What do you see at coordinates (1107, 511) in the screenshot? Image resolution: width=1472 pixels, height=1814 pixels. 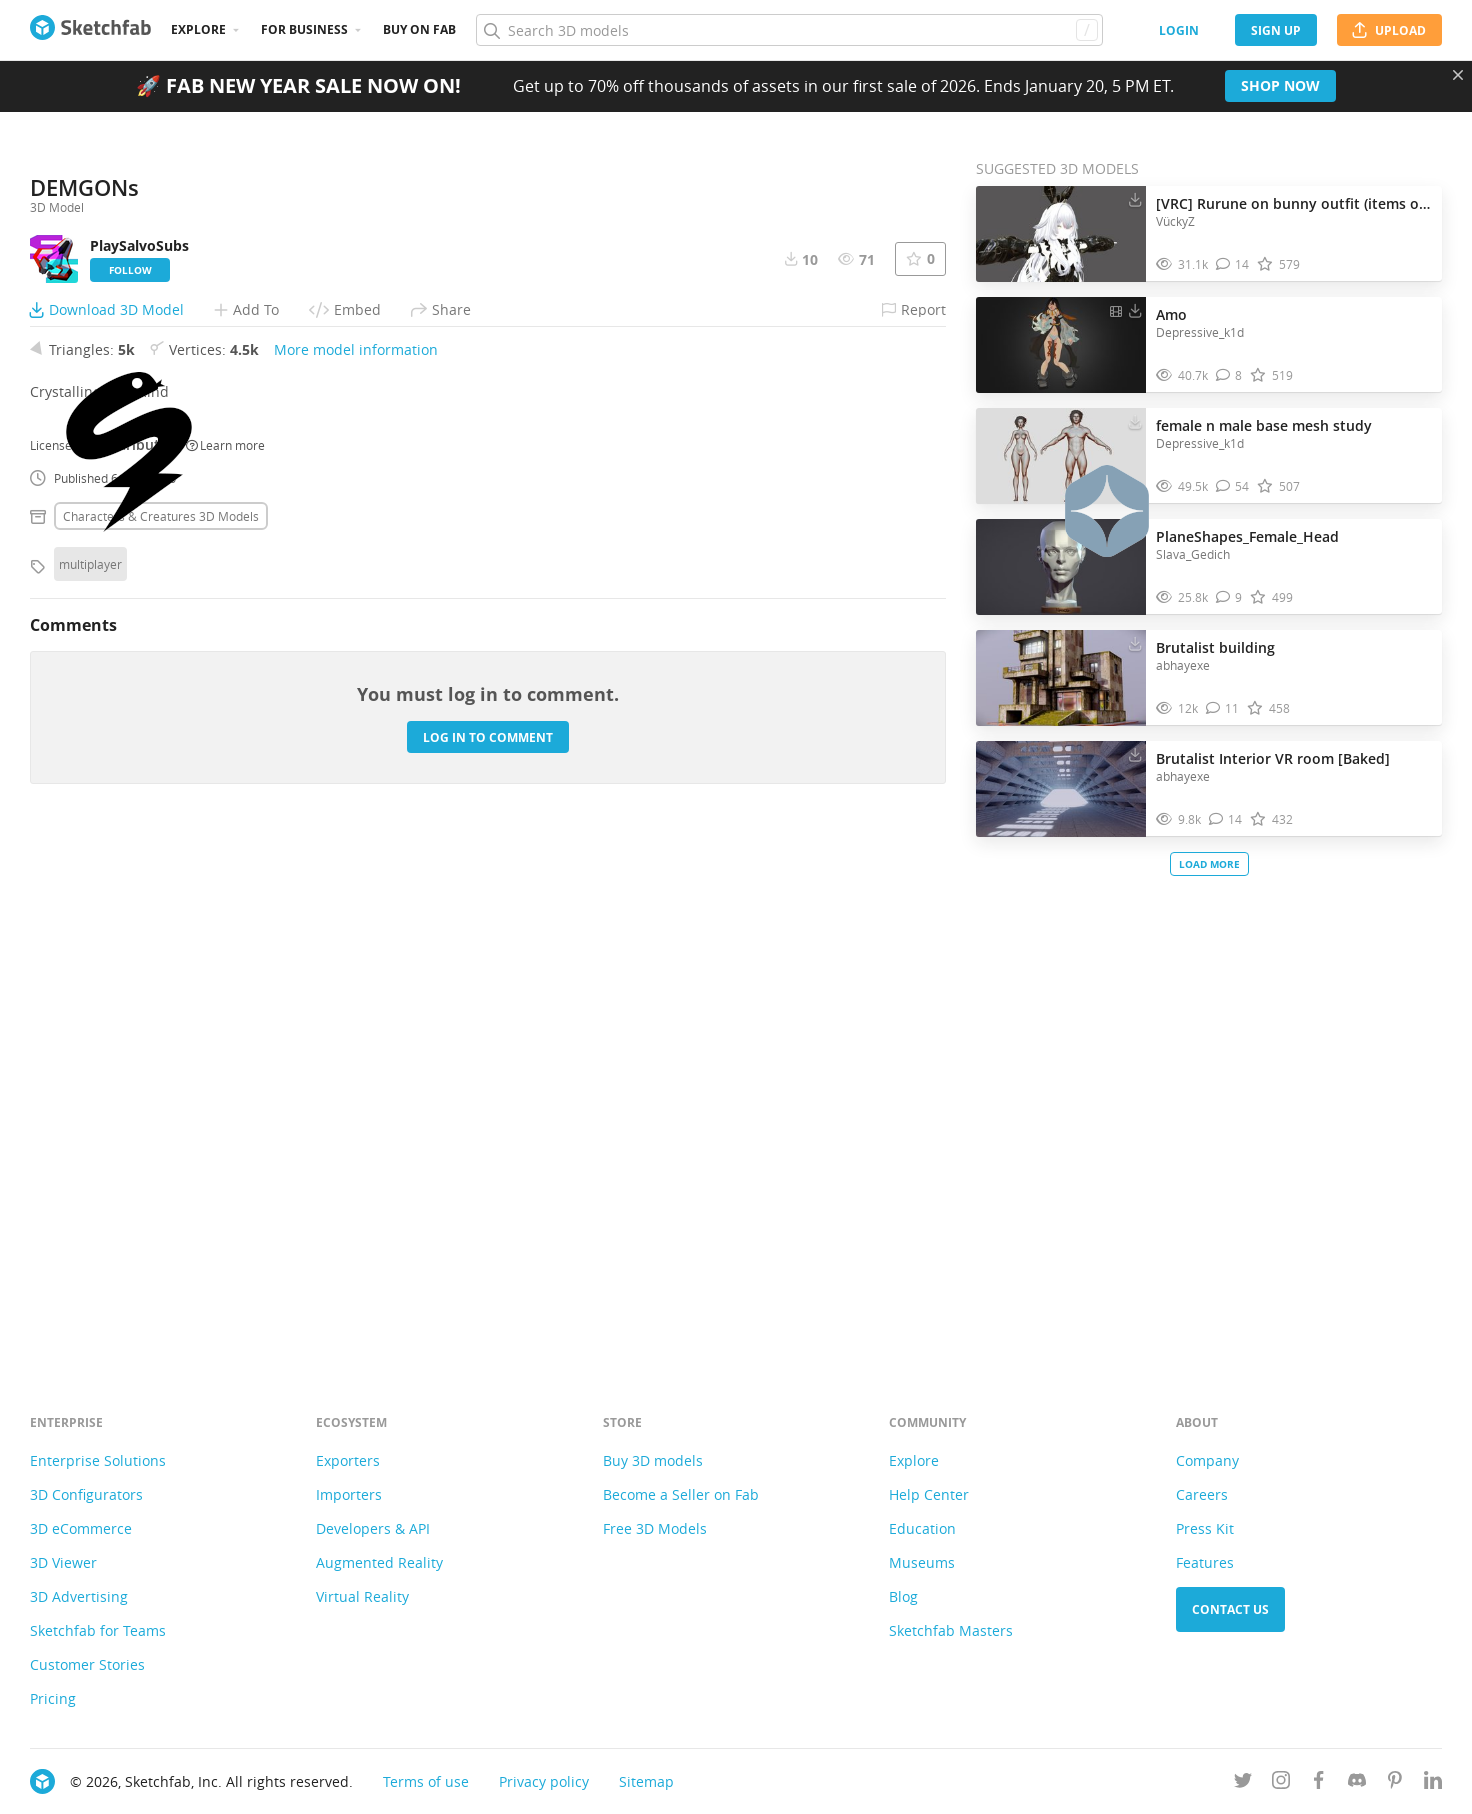 I see `andela company logo` at bounding box center [1107, 511].